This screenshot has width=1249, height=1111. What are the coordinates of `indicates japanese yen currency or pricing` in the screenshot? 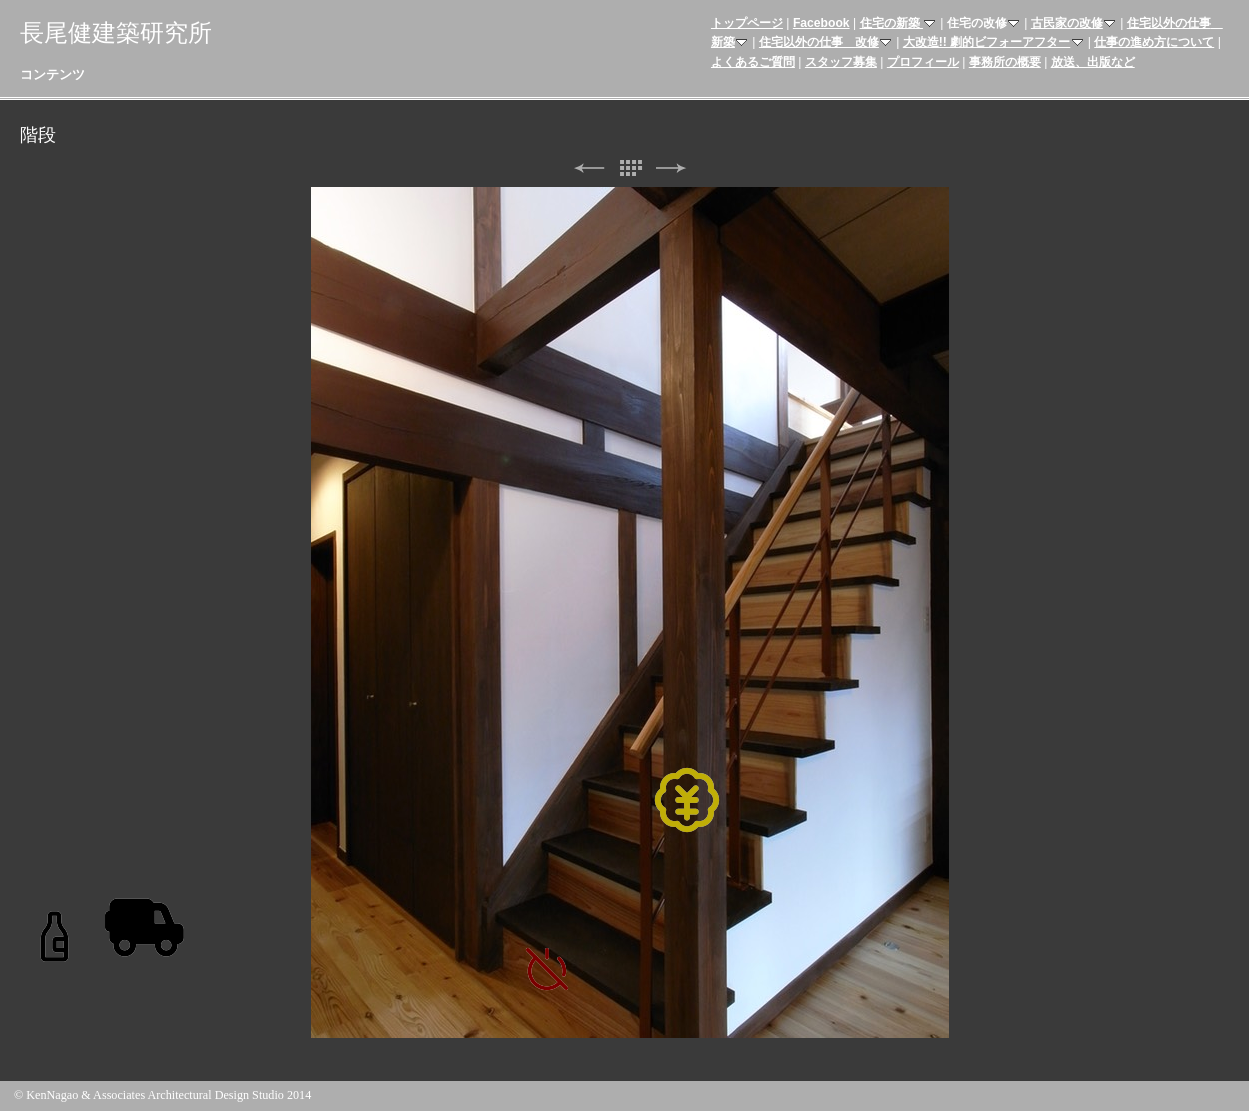 It's located at (687, 800).